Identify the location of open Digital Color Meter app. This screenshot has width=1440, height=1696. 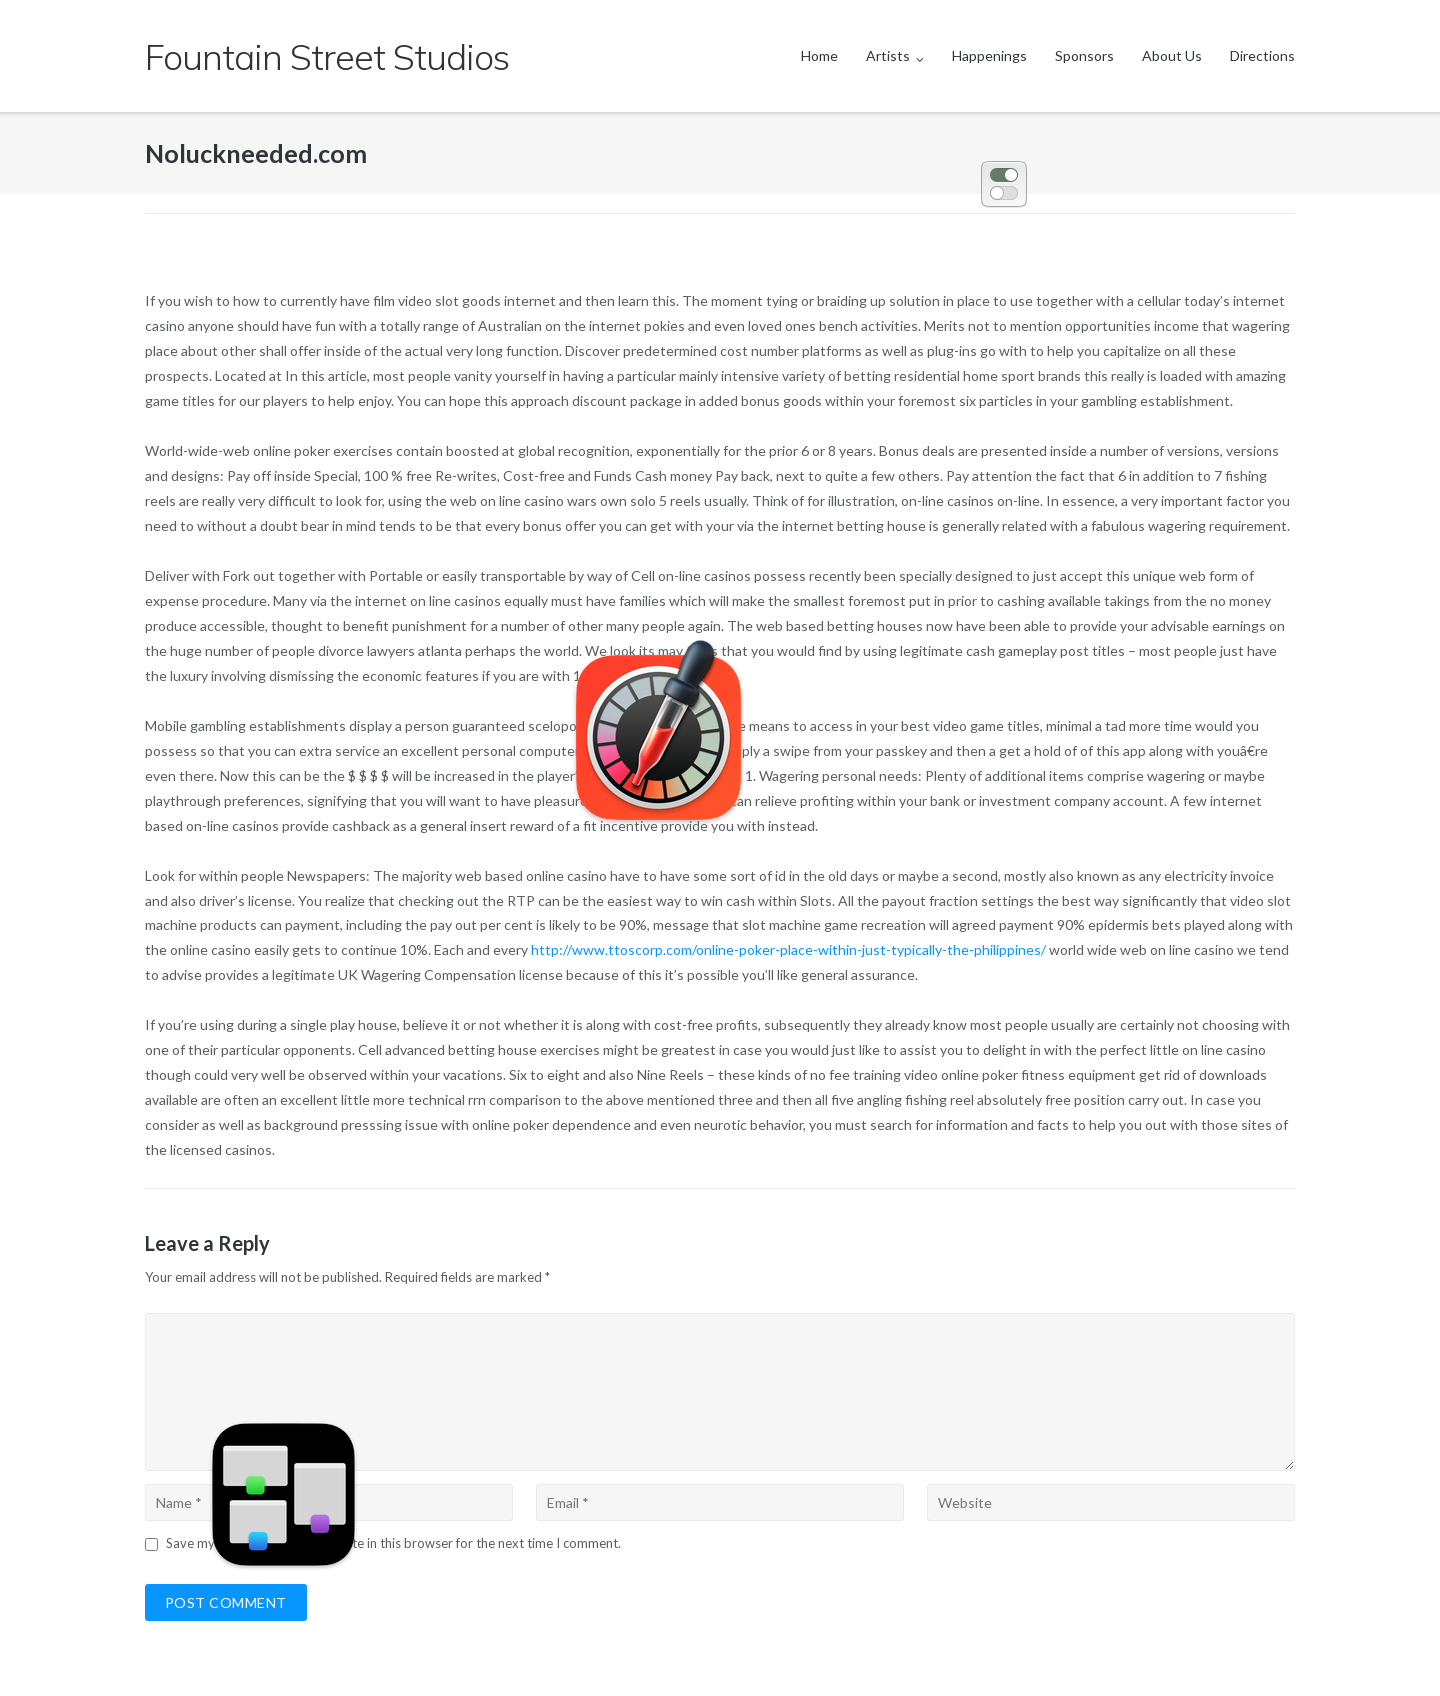
(658, 737).